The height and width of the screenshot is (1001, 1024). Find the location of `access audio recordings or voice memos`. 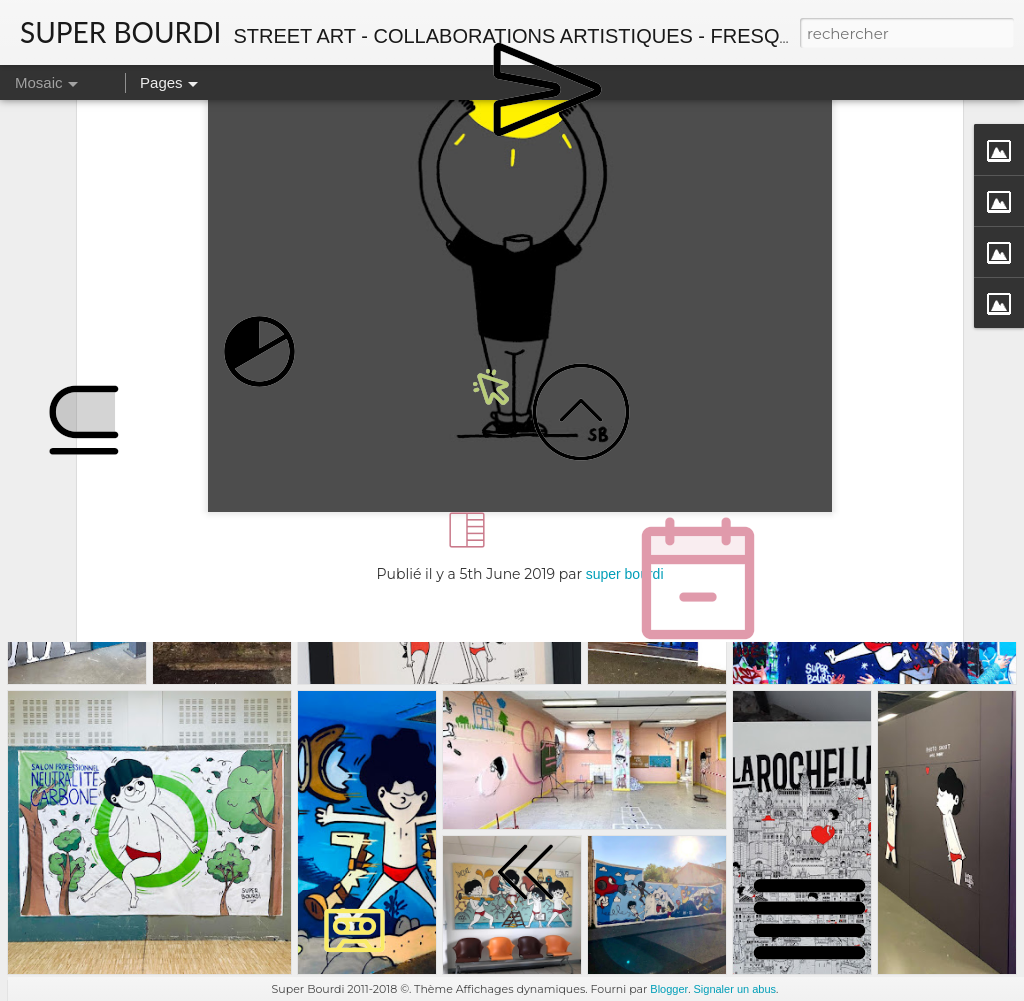

access audio recordings or voice memos is located at coordinates (354, 930).